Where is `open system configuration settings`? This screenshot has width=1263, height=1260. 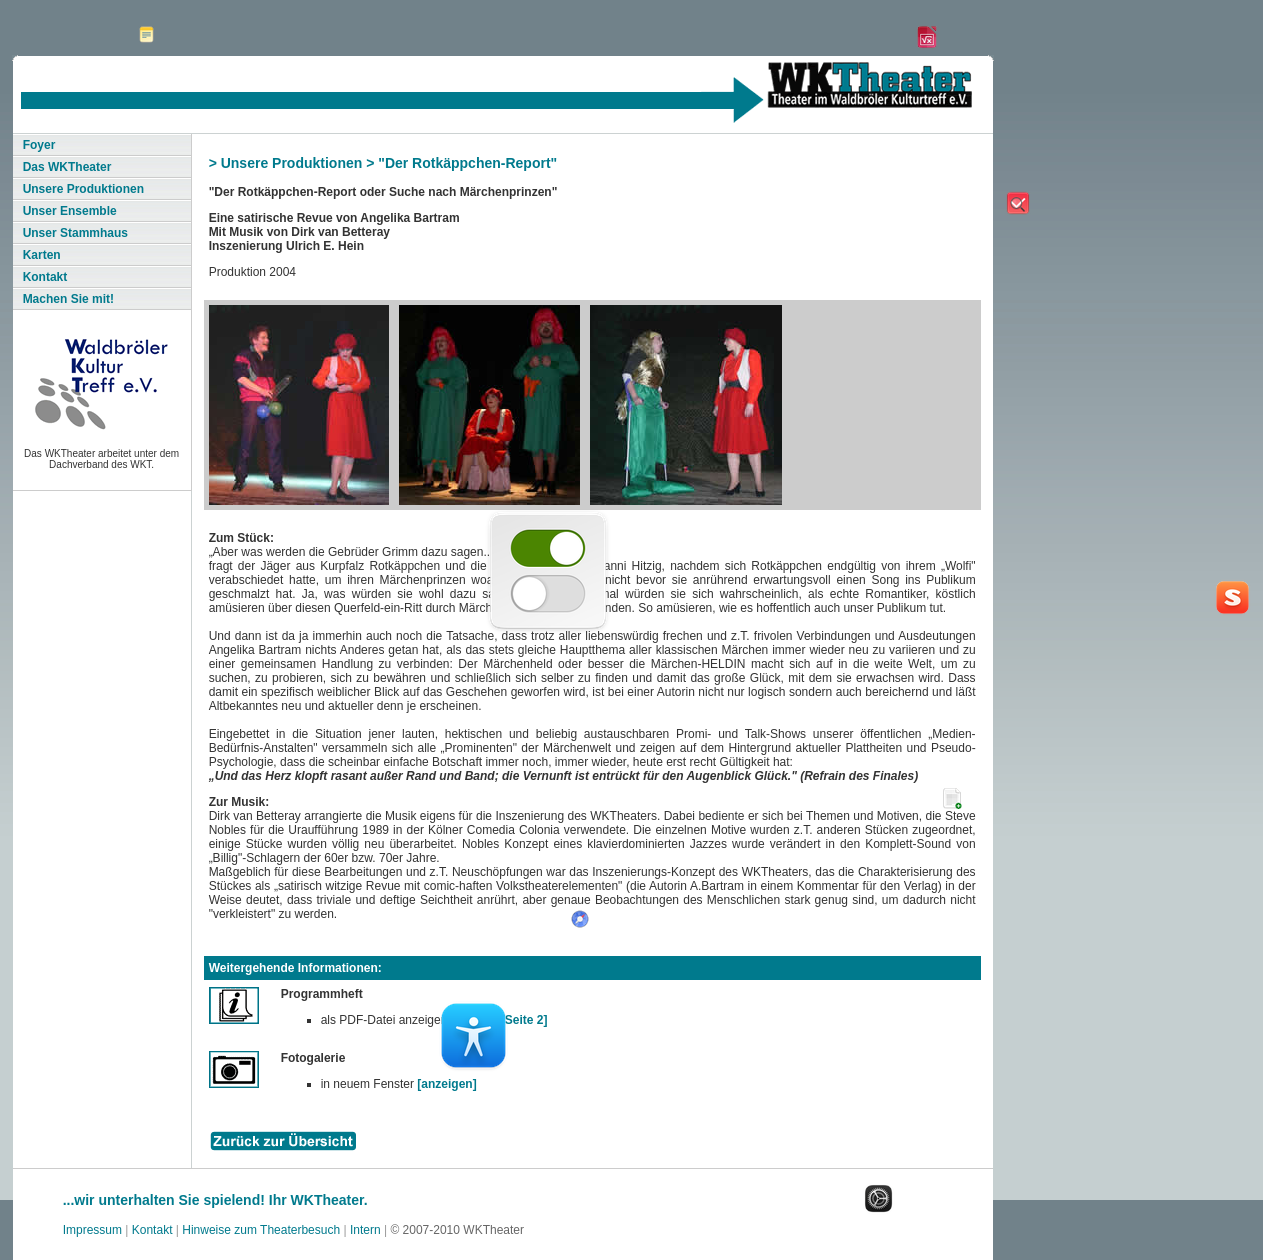 open system configuration settings is located at coordinates (1018, 203).